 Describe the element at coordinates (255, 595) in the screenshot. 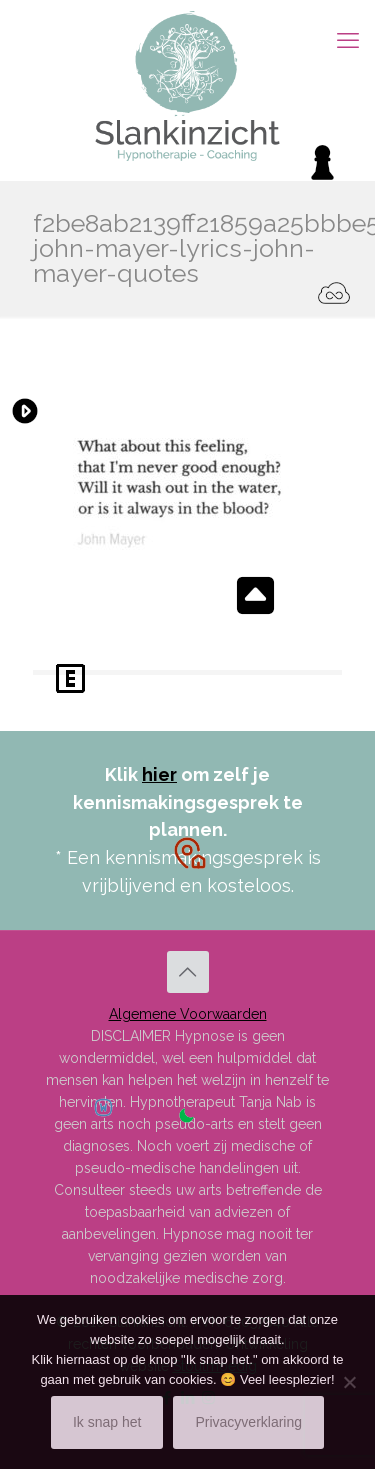

I see `expand content or show more options` at that location.